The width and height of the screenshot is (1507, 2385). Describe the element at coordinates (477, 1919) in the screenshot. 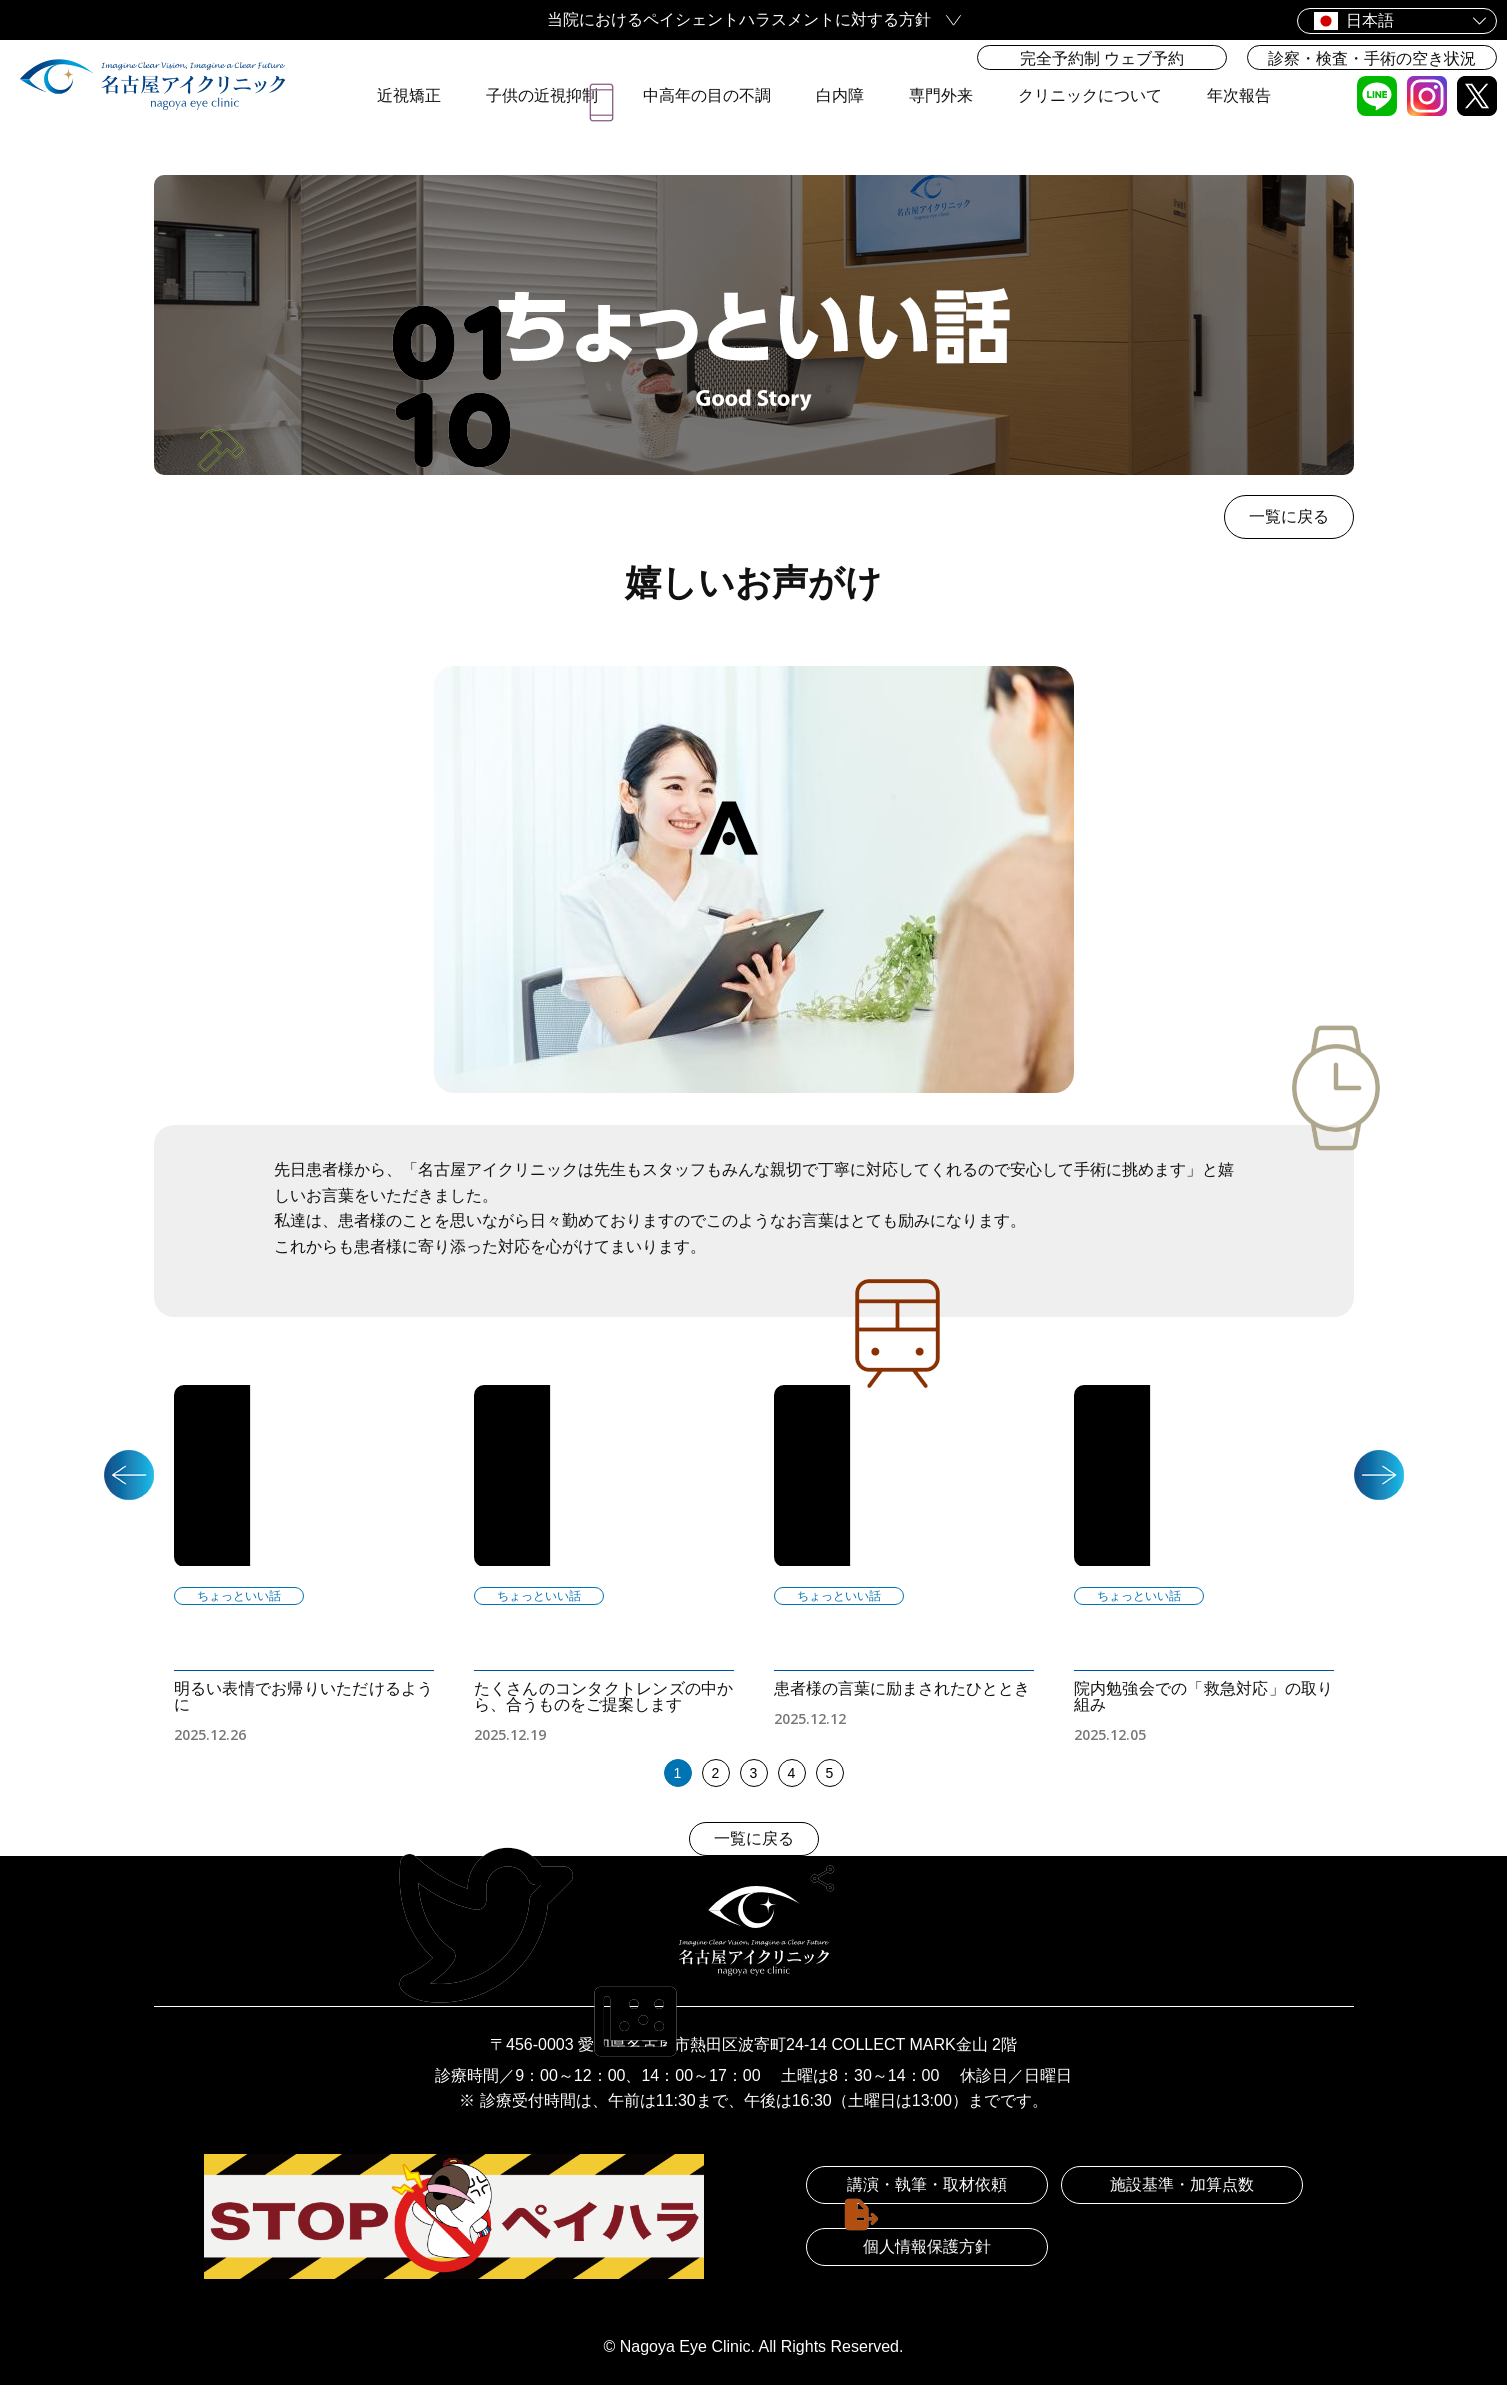

I see `share to twitter` at that location.